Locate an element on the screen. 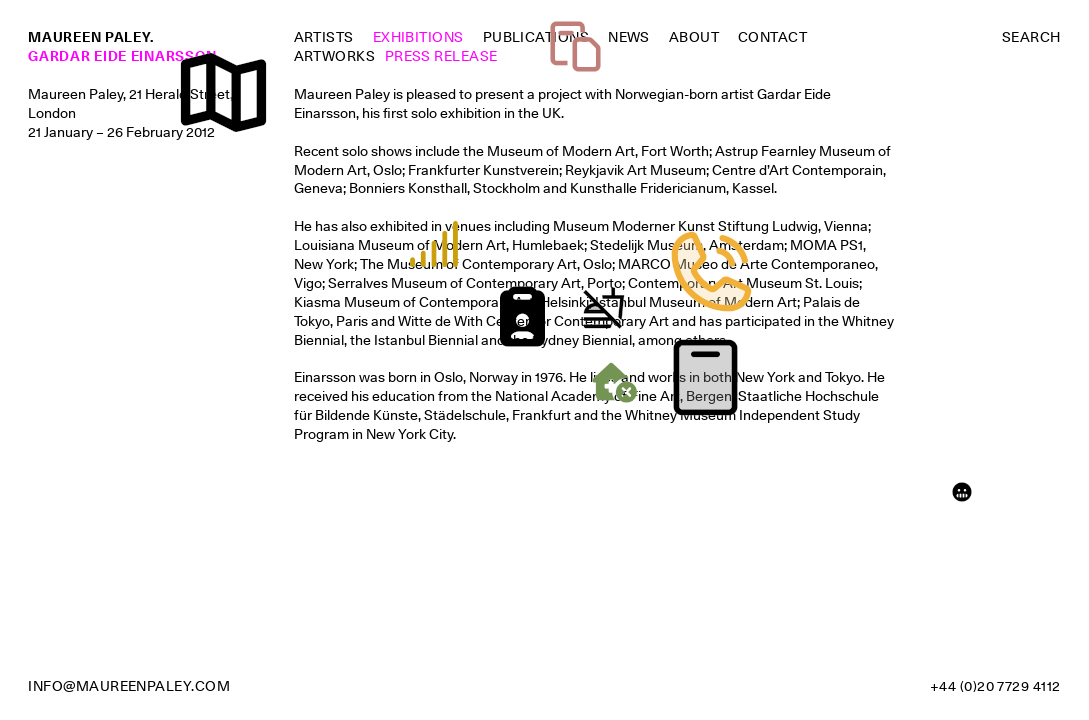 The image size is (1089, 720). medical facility or clinic unavailable is located at coordinates (613, 381).